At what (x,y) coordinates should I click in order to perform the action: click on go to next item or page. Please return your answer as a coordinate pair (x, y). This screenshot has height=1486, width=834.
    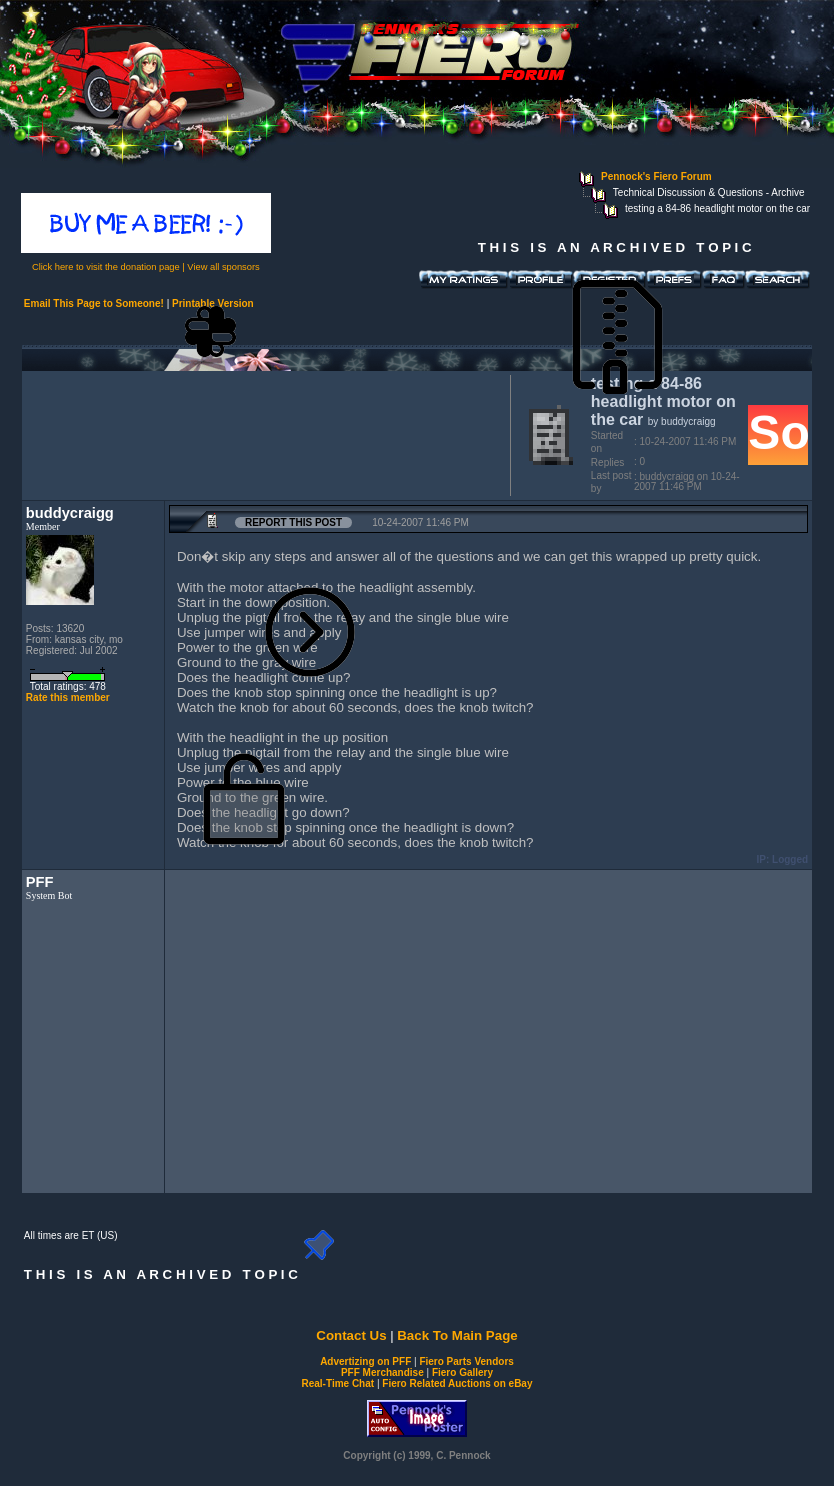
    Looking at the image, I should click on (310, 632).